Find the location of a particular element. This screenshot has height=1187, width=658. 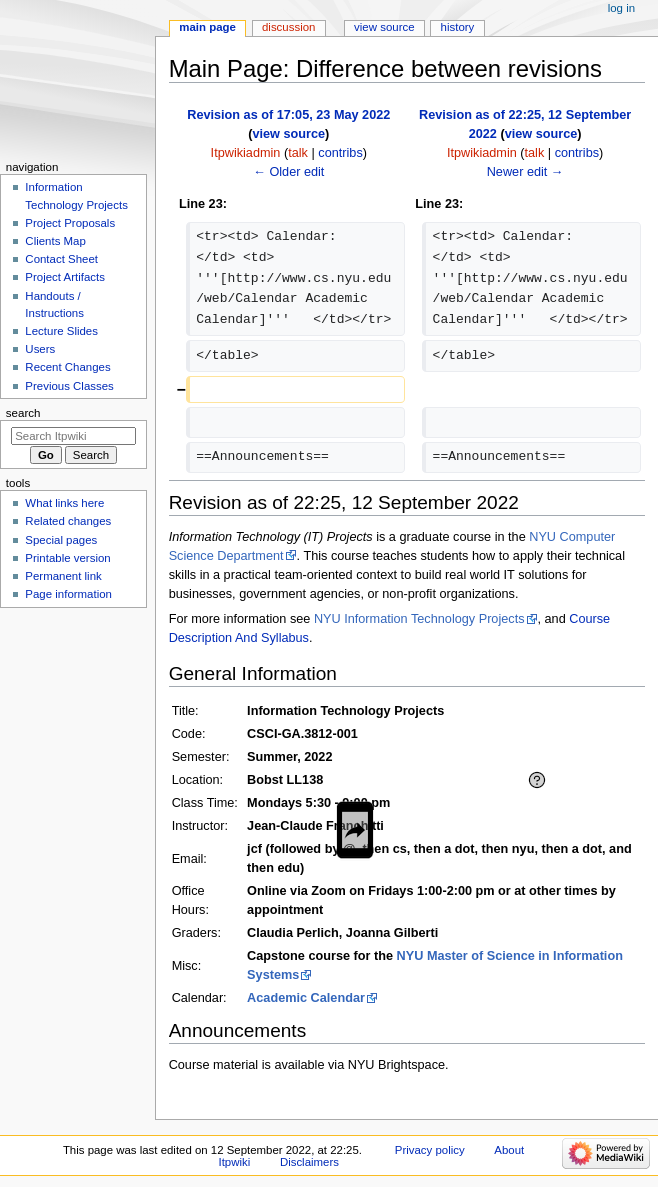

share your mobile screen with others is located at coordinates (355, 830).